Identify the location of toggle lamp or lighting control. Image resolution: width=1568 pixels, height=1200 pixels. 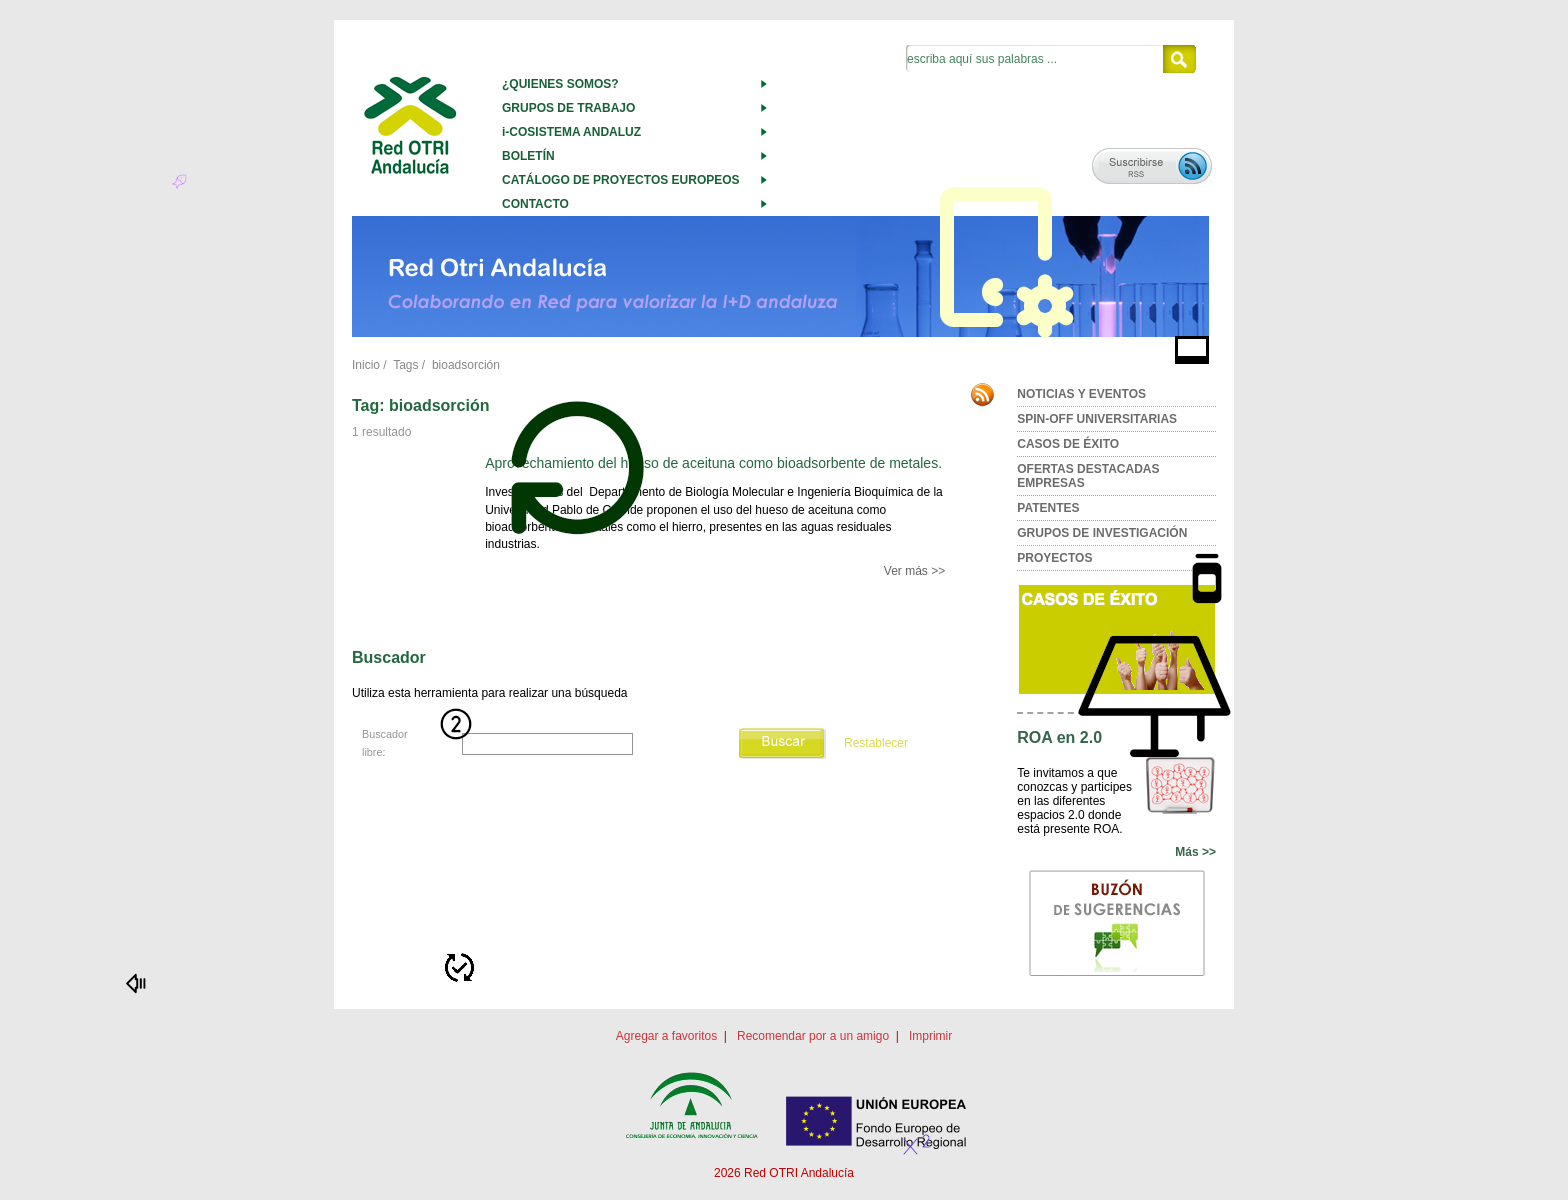
(1154, 696).